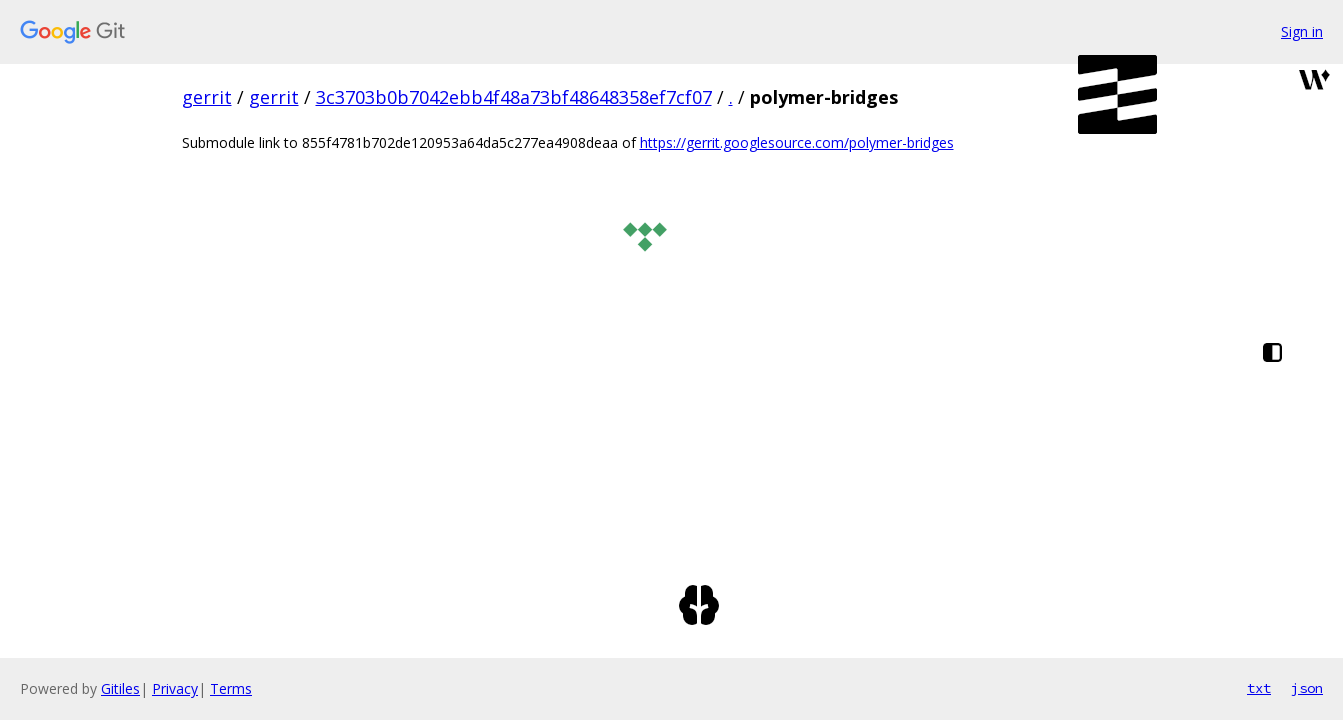 The image size is (1343, 720). I want to click on open the Wish shopping app, so click(1314, 79).